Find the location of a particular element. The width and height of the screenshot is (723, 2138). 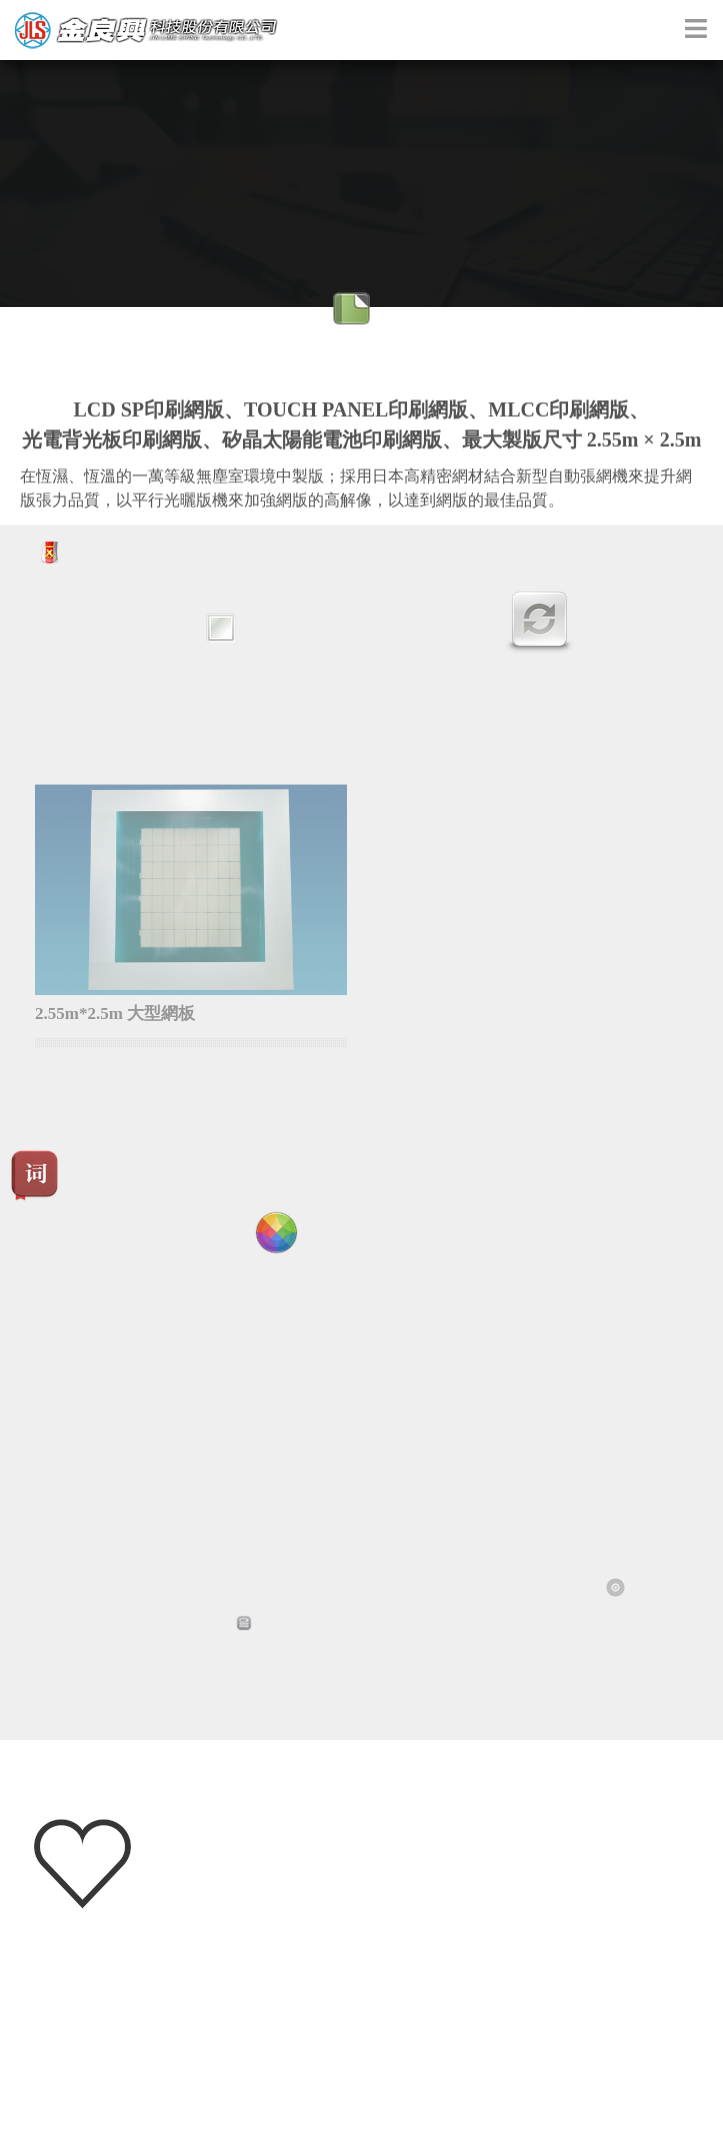

open interface design application is located at coordinates (244, 1623).